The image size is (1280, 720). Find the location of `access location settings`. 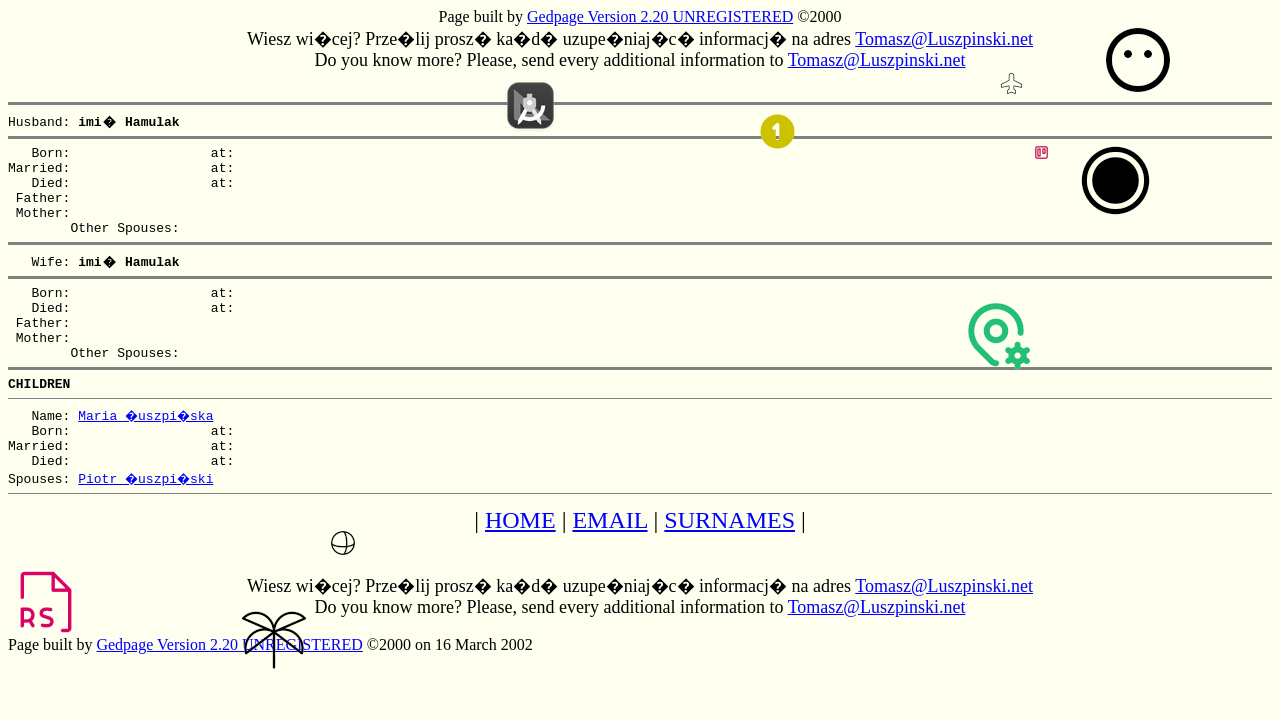

access location settings is located at coordinates (996, 334).